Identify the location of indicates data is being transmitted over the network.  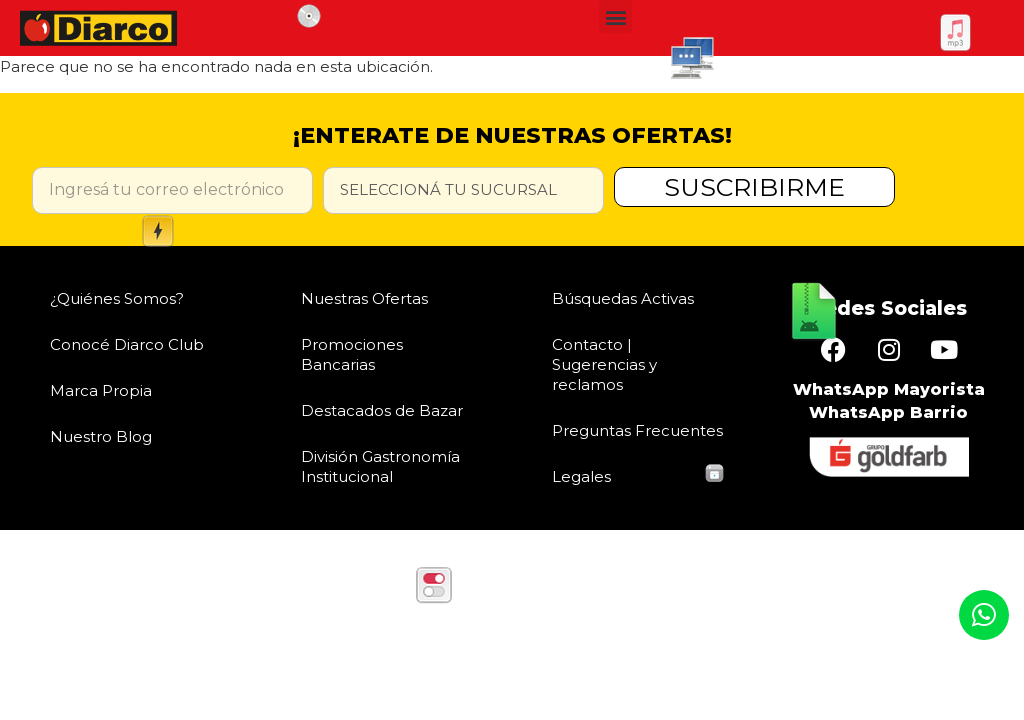
(692, 58).